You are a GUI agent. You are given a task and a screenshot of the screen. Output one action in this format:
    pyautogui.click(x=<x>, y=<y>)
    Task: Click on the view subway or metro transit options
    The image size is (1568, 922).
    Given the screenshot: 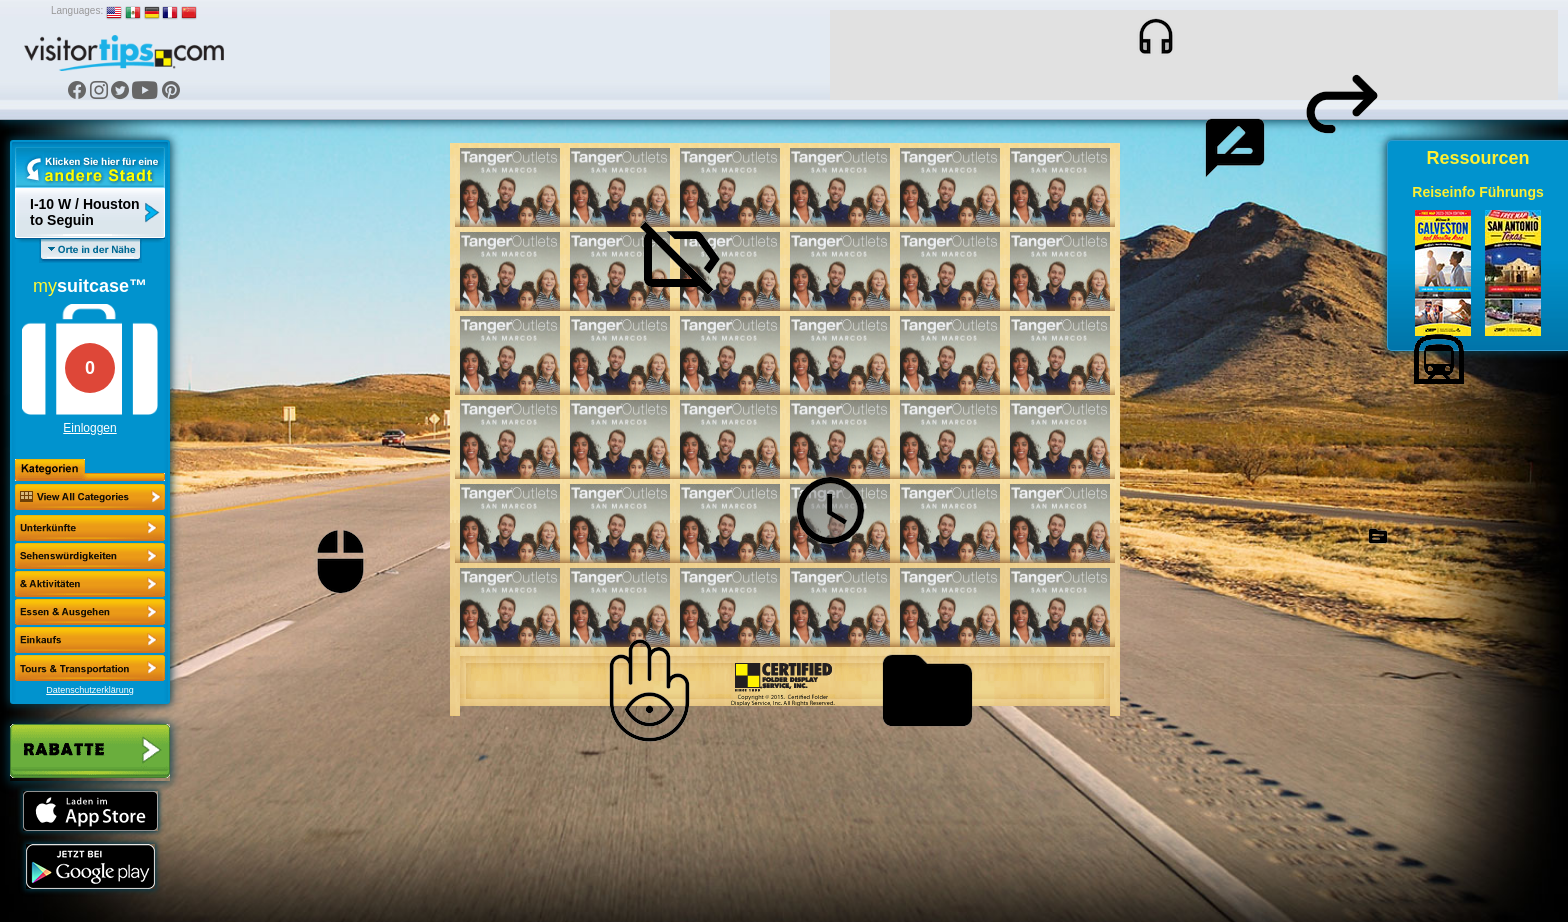 What is the action you would take?
    pyautogui.click(x=1439, y=359)
    